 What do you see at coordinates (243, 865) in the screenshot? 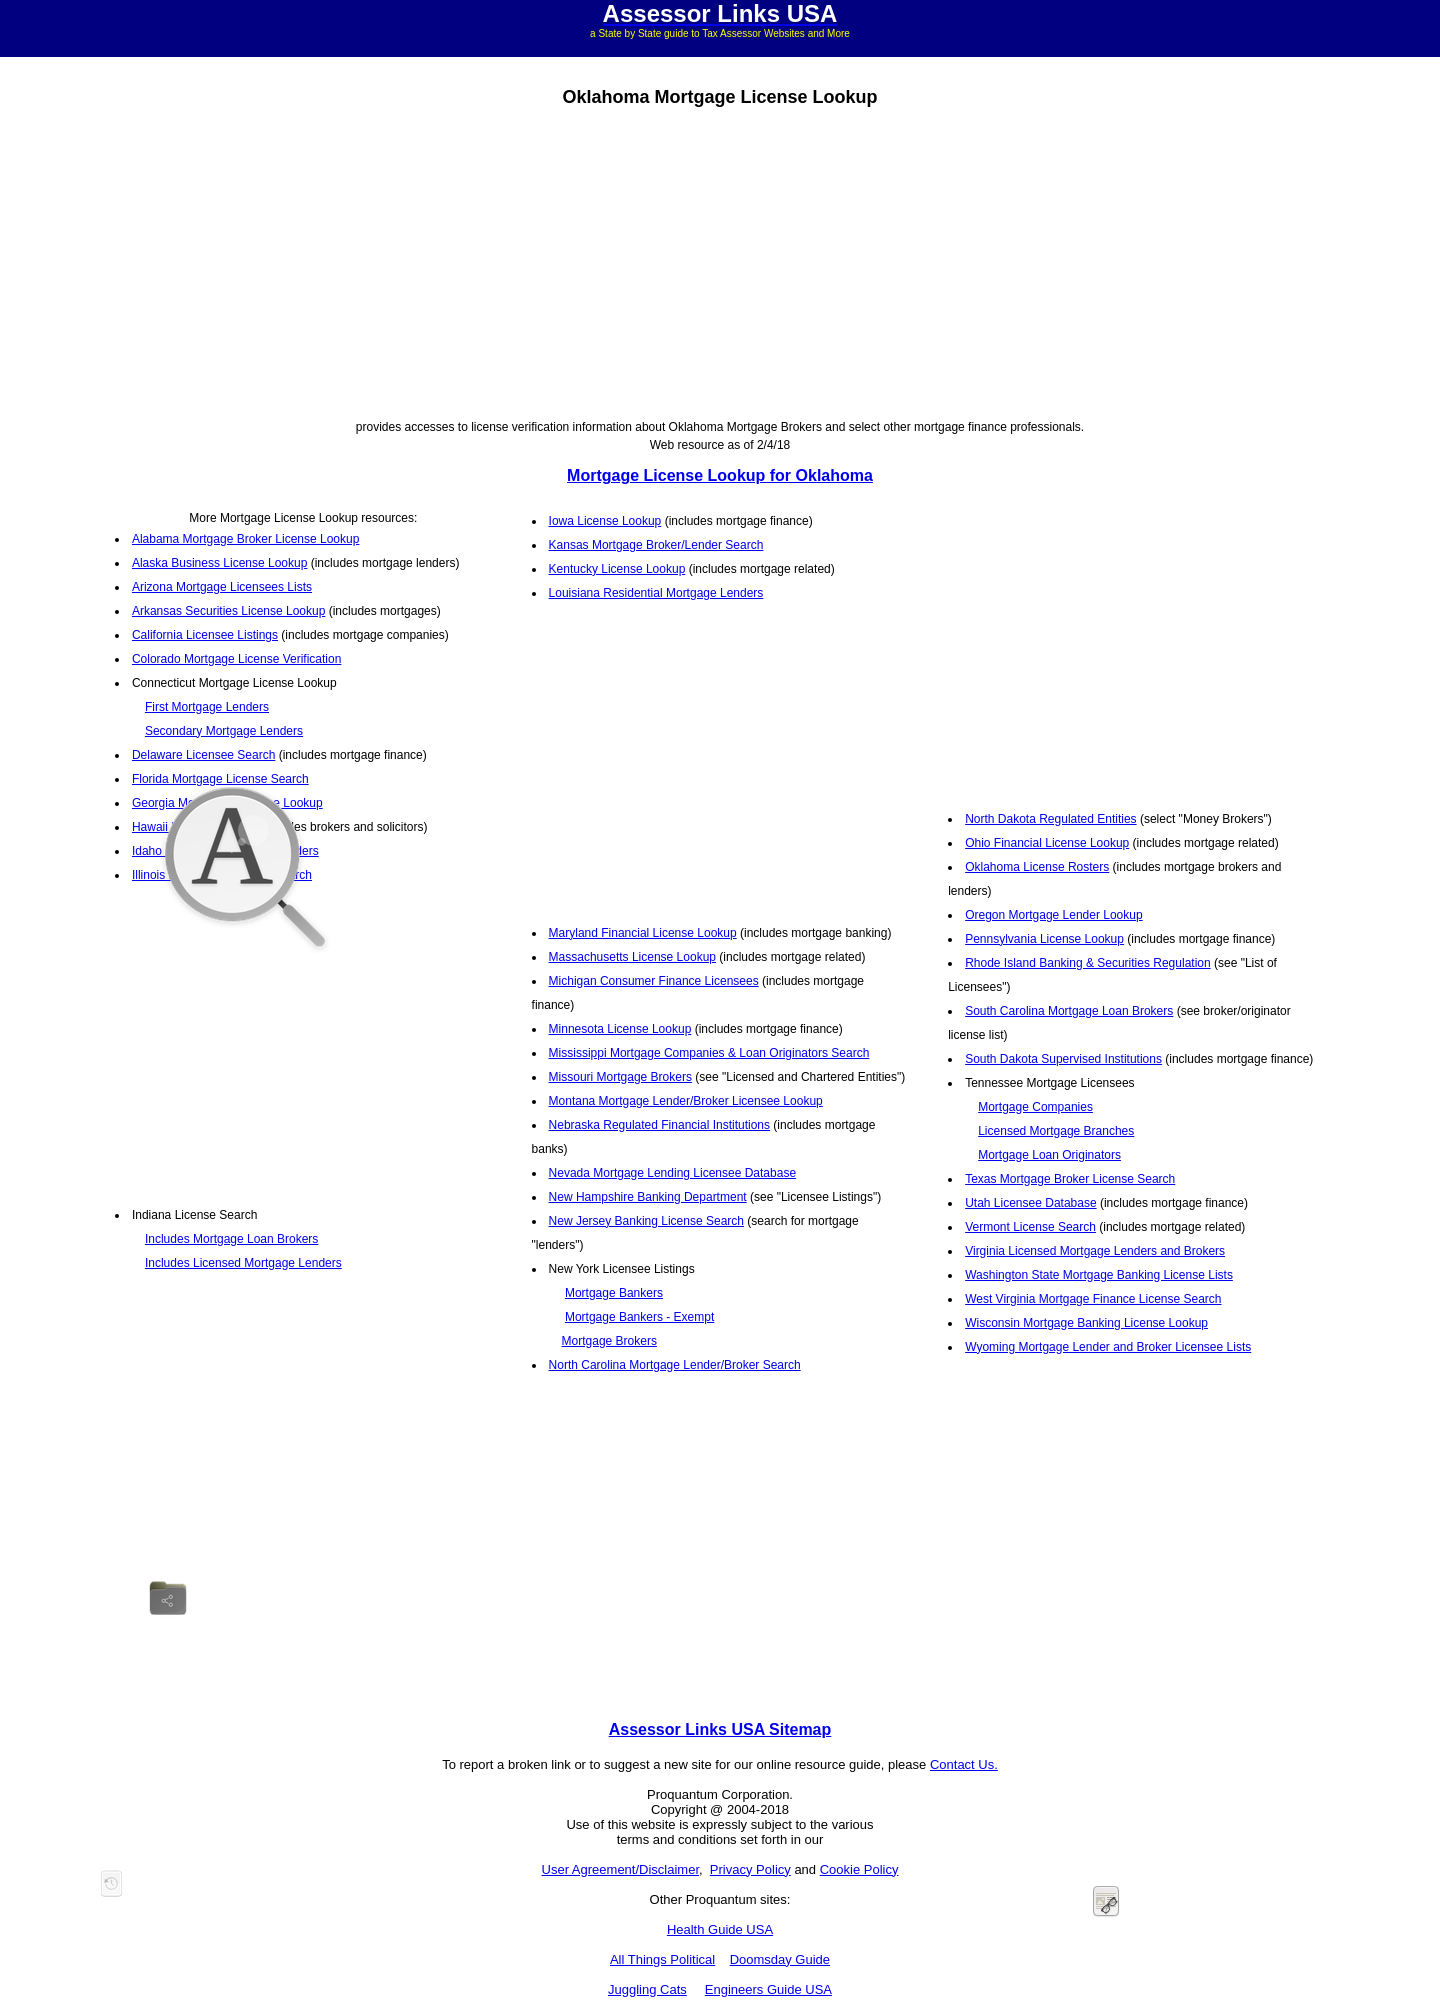
I see `search for files or documents` at bounding box center [243, 865].